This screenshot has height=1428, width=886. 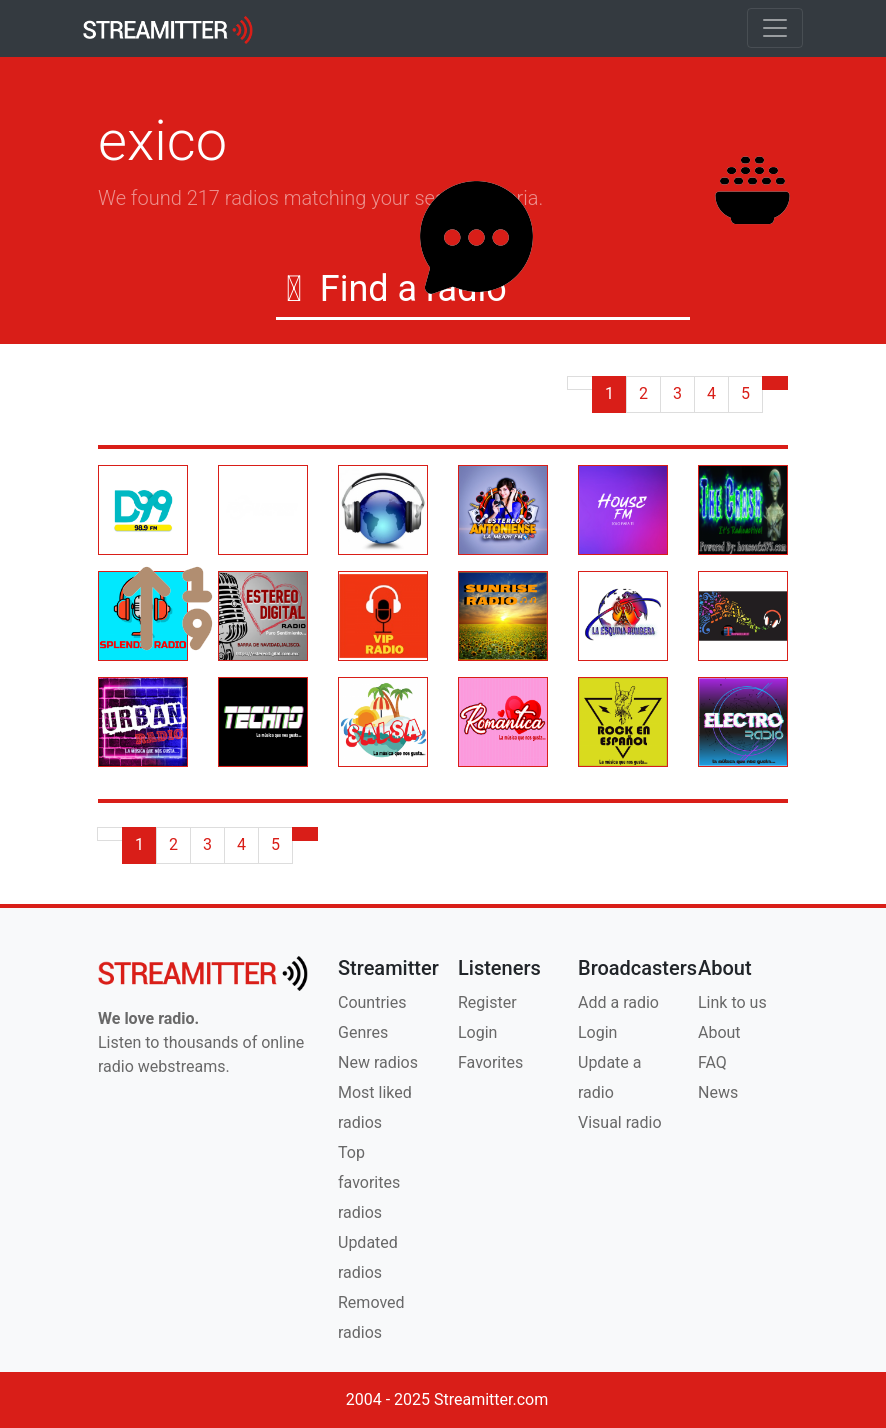 I want to click on sort numbers in ascending order, so click(x=170, y=608).